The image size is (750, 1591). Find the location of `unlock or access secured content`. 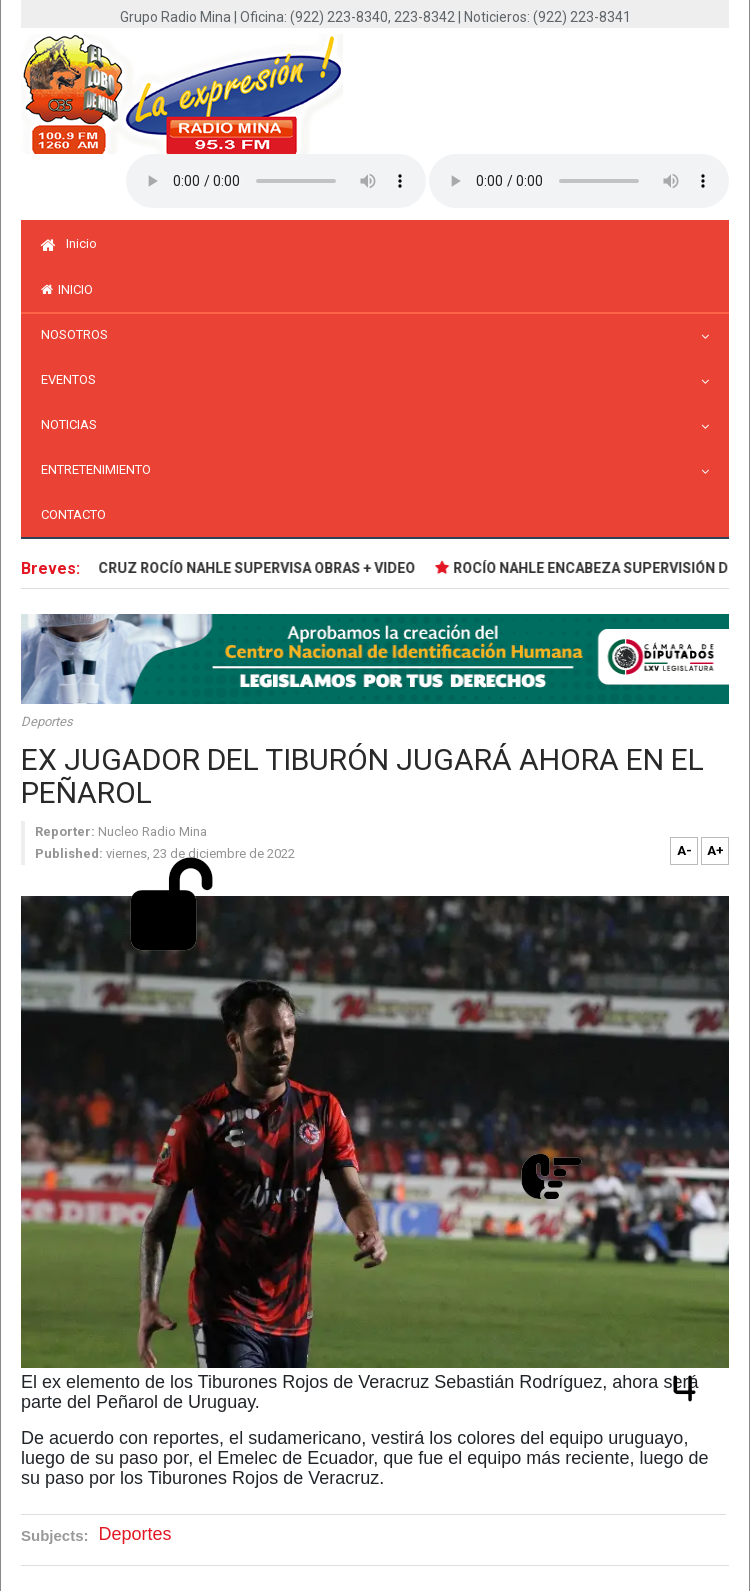

unlock or access secured content is located at coordinates (163, 906).